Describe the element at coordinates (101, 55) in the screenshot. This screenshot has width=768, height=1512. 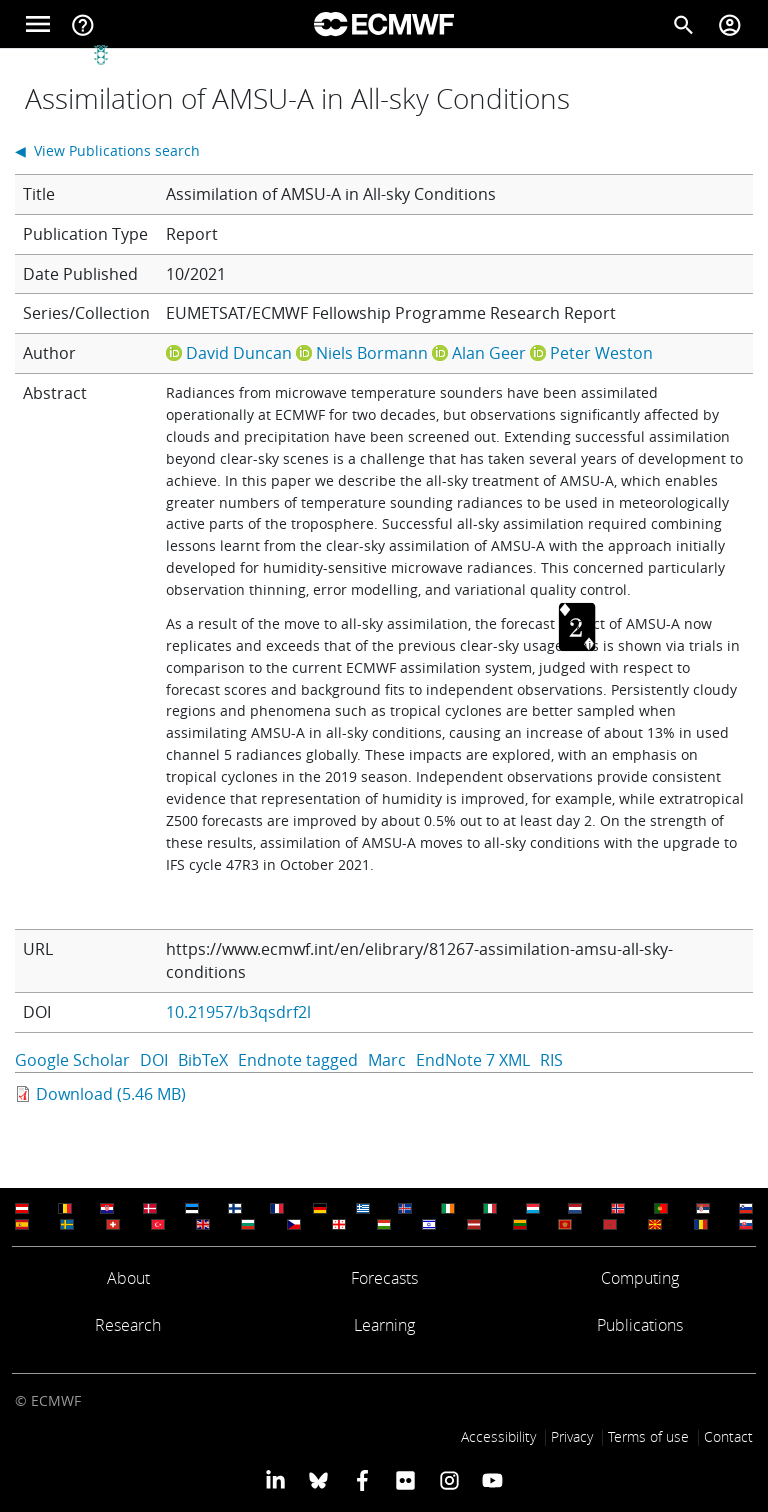
I see `indicates a stopped or halted state` at that location.